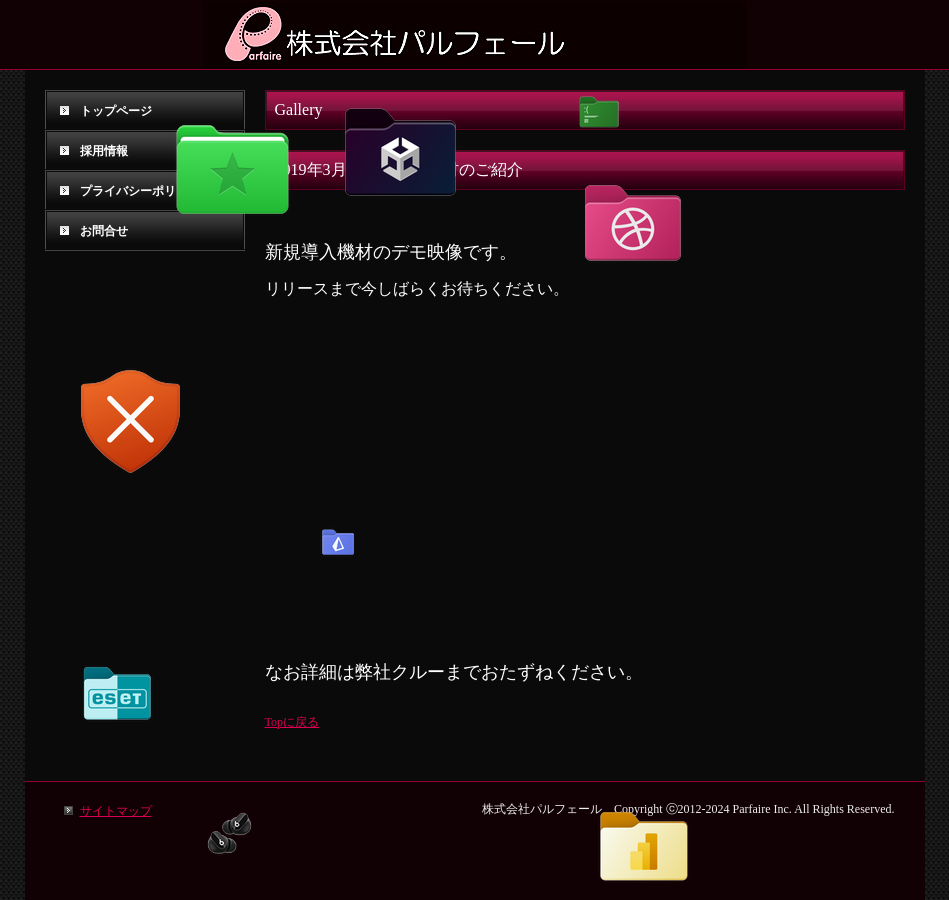  Describe the element at coordinates (232, 169) in the screenshot. I see `access bookmarked or favorite files` at that location.